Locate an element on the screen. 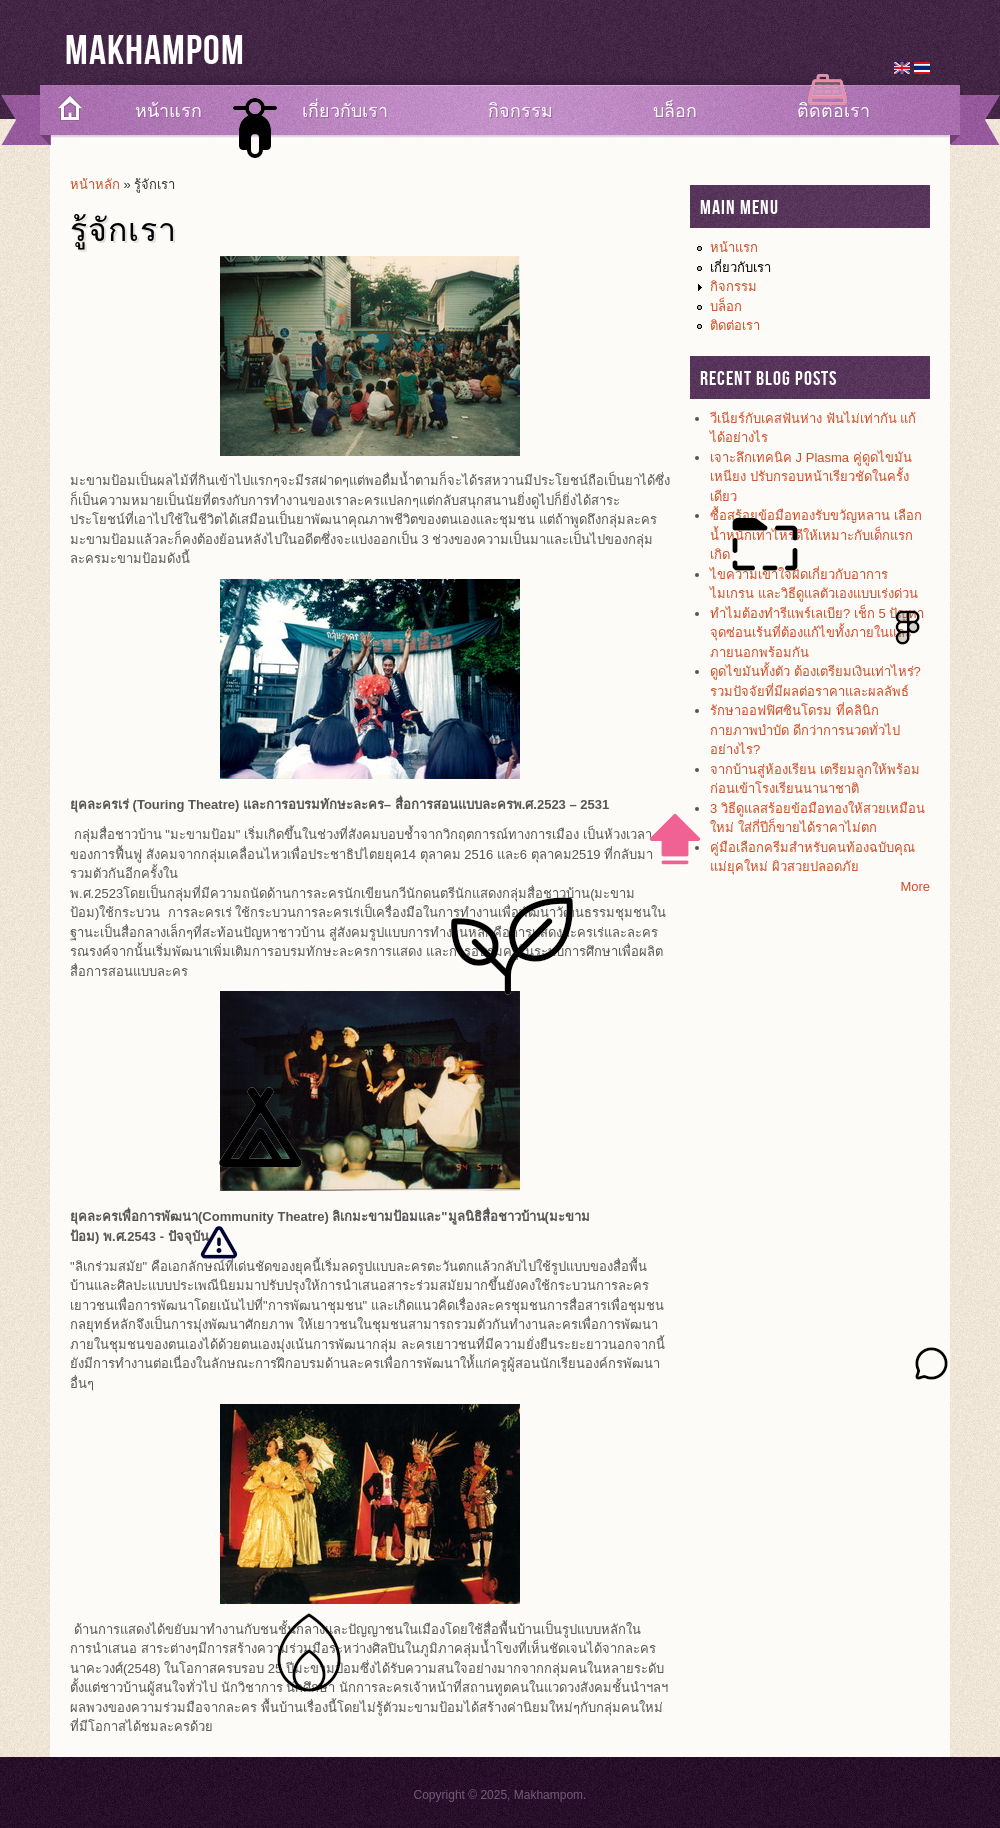  indicates a warning or alert status is located at coordinates (219, 1243).